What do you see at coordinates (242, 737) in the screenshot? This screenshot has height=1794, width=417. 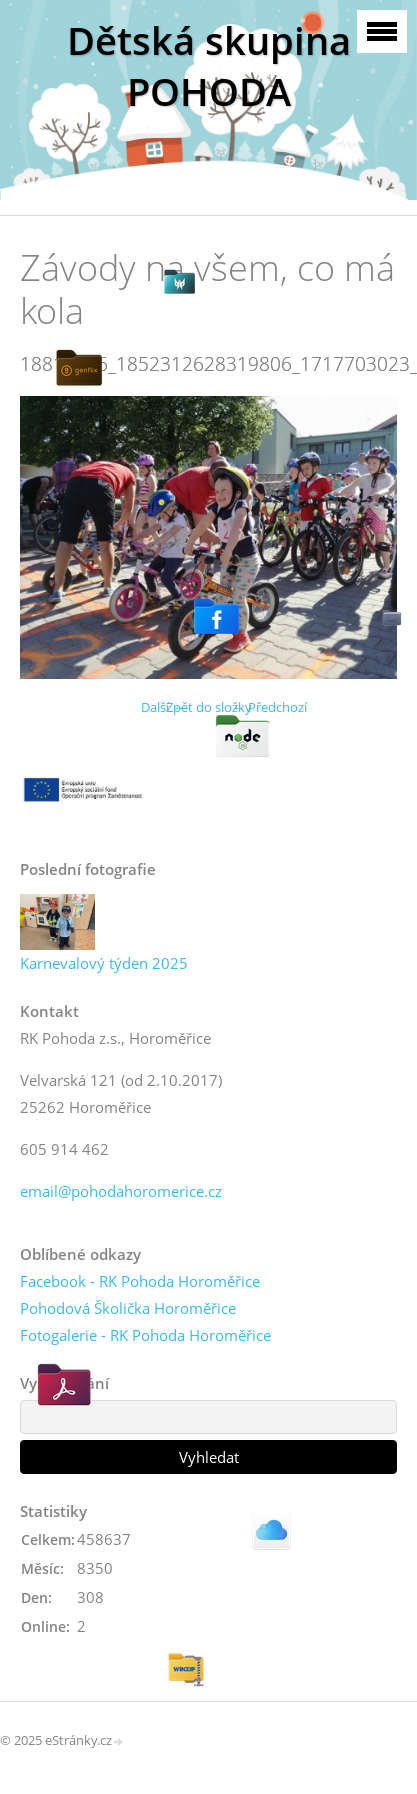 I see `open node.js project folder` at bounding box center [242, 737].